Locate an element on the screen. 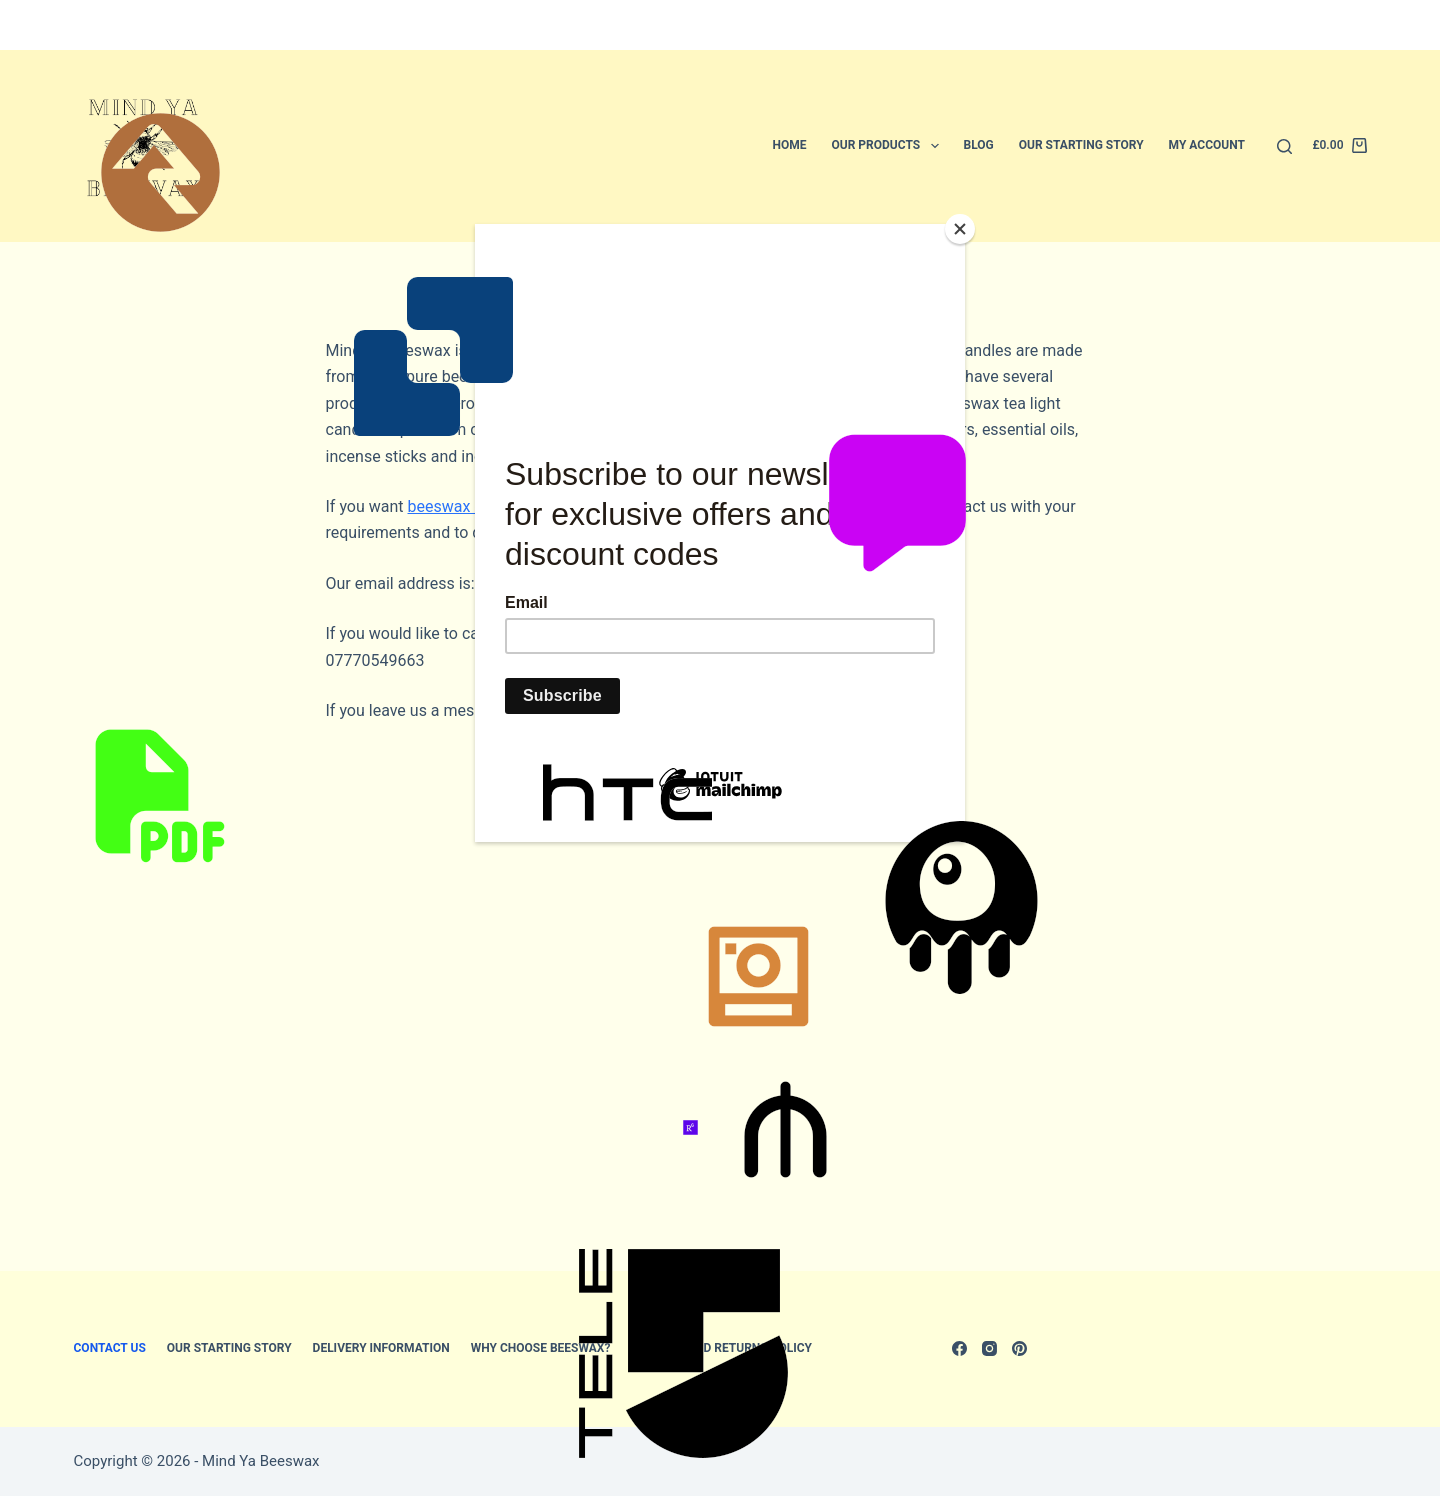 The height and width of the screenshot is (1496, 1440). visit the Tele 5 television network website is located at coordinates (683, 1353).